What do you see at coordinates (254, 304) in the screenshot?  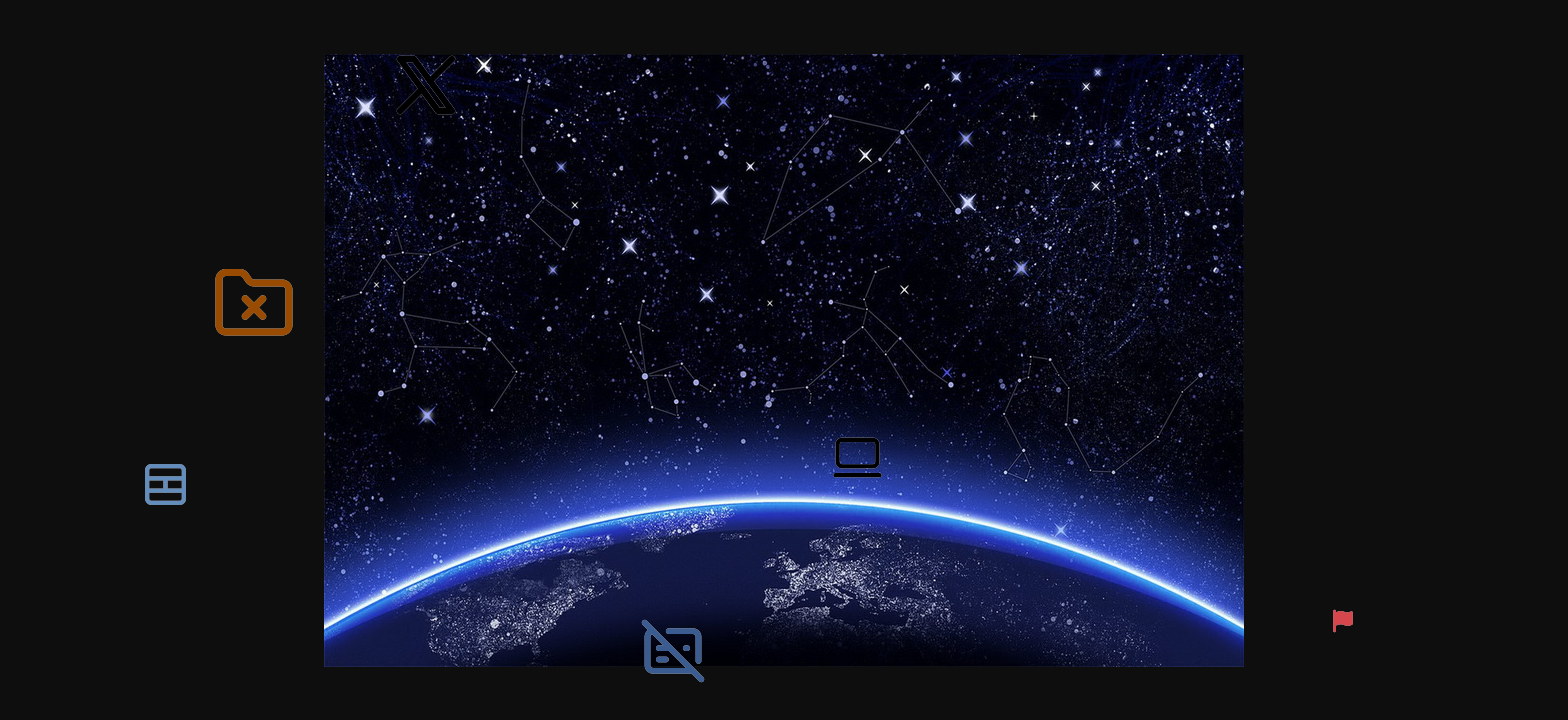 I see `delete a folder` at bounding box center [254, 304].